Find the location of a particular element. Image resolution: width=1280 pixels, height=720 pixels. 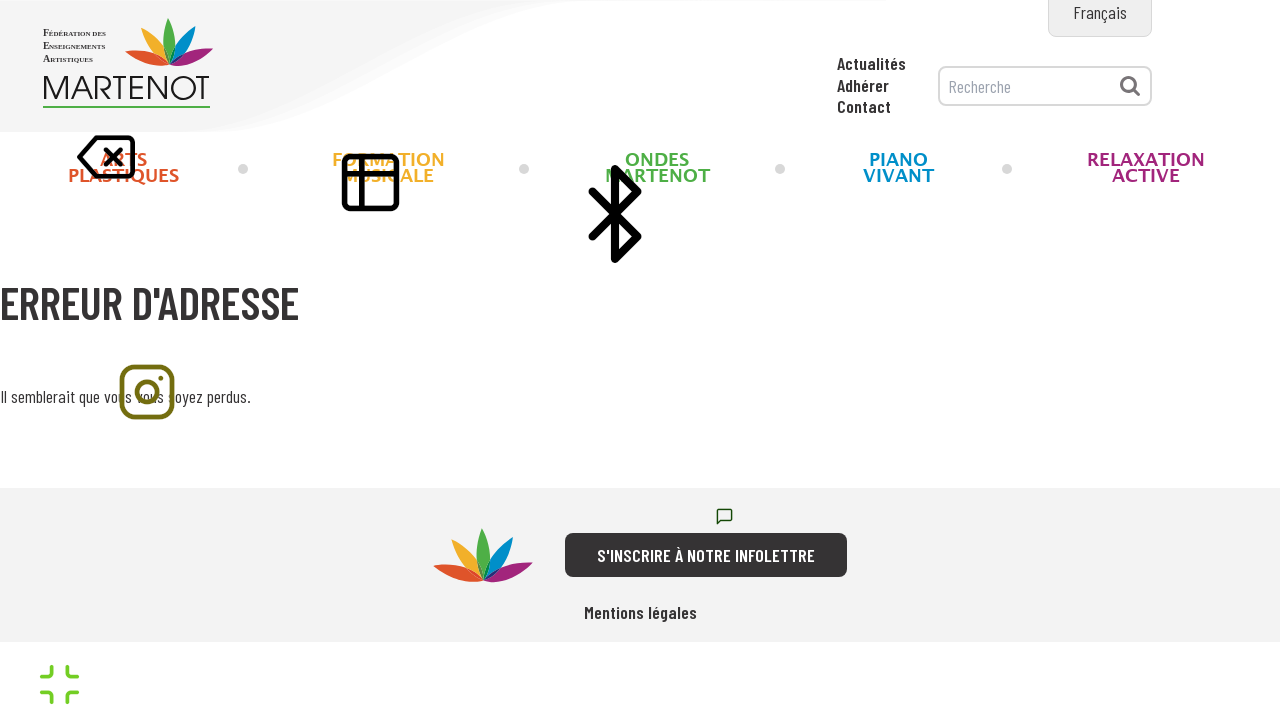

minimize or exit fullscreen mode is located at coordinates (59, 684).